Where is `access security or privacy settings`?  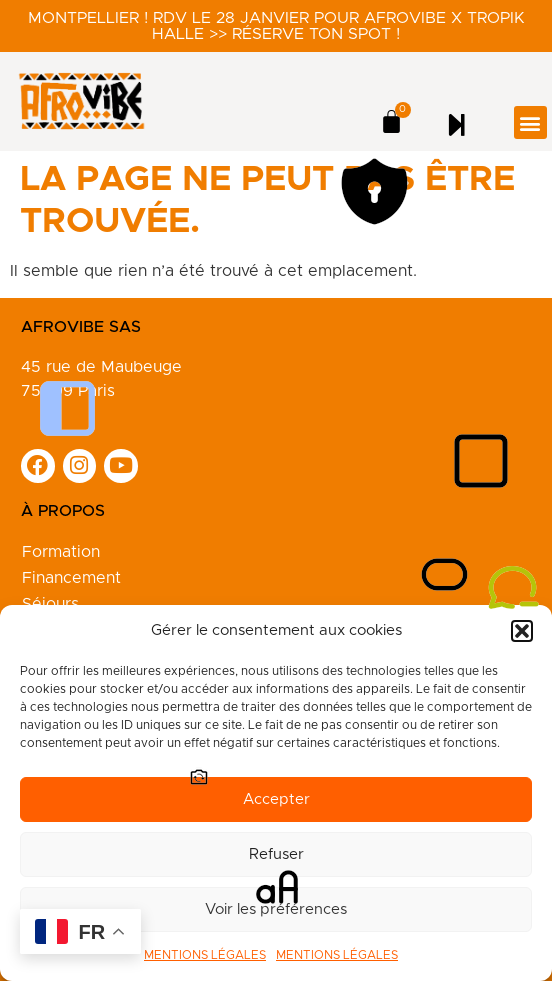 access security or privacy settings is located at coordinates (374, 191).